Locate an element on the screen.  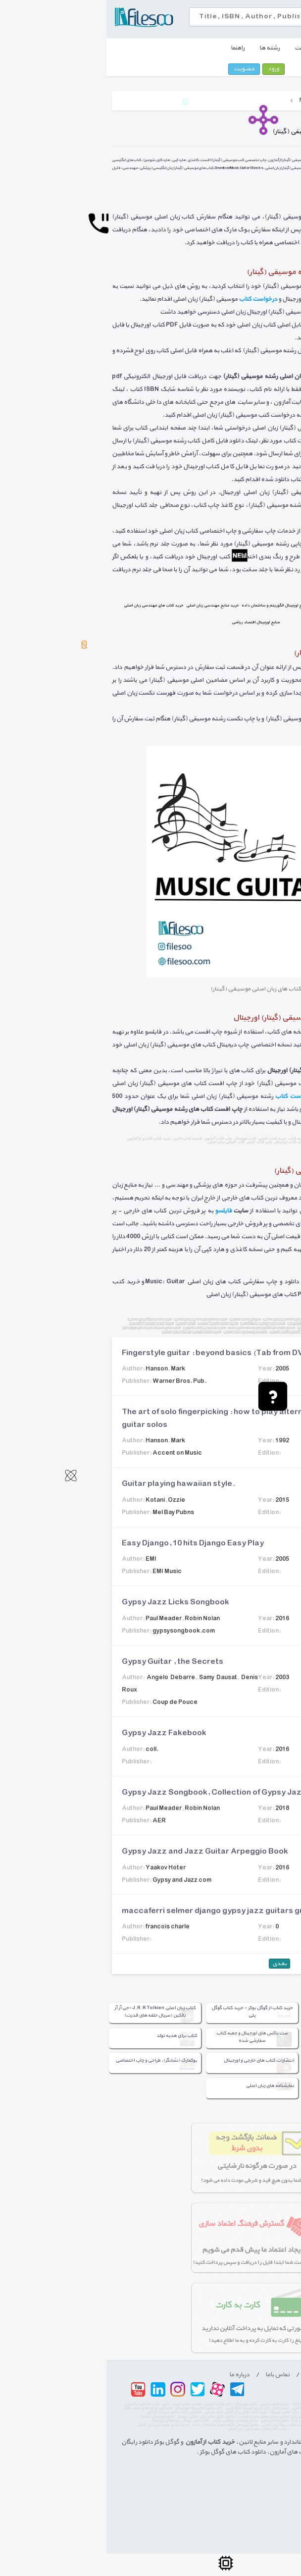
view star network topology is located at coordinates (263, 120).